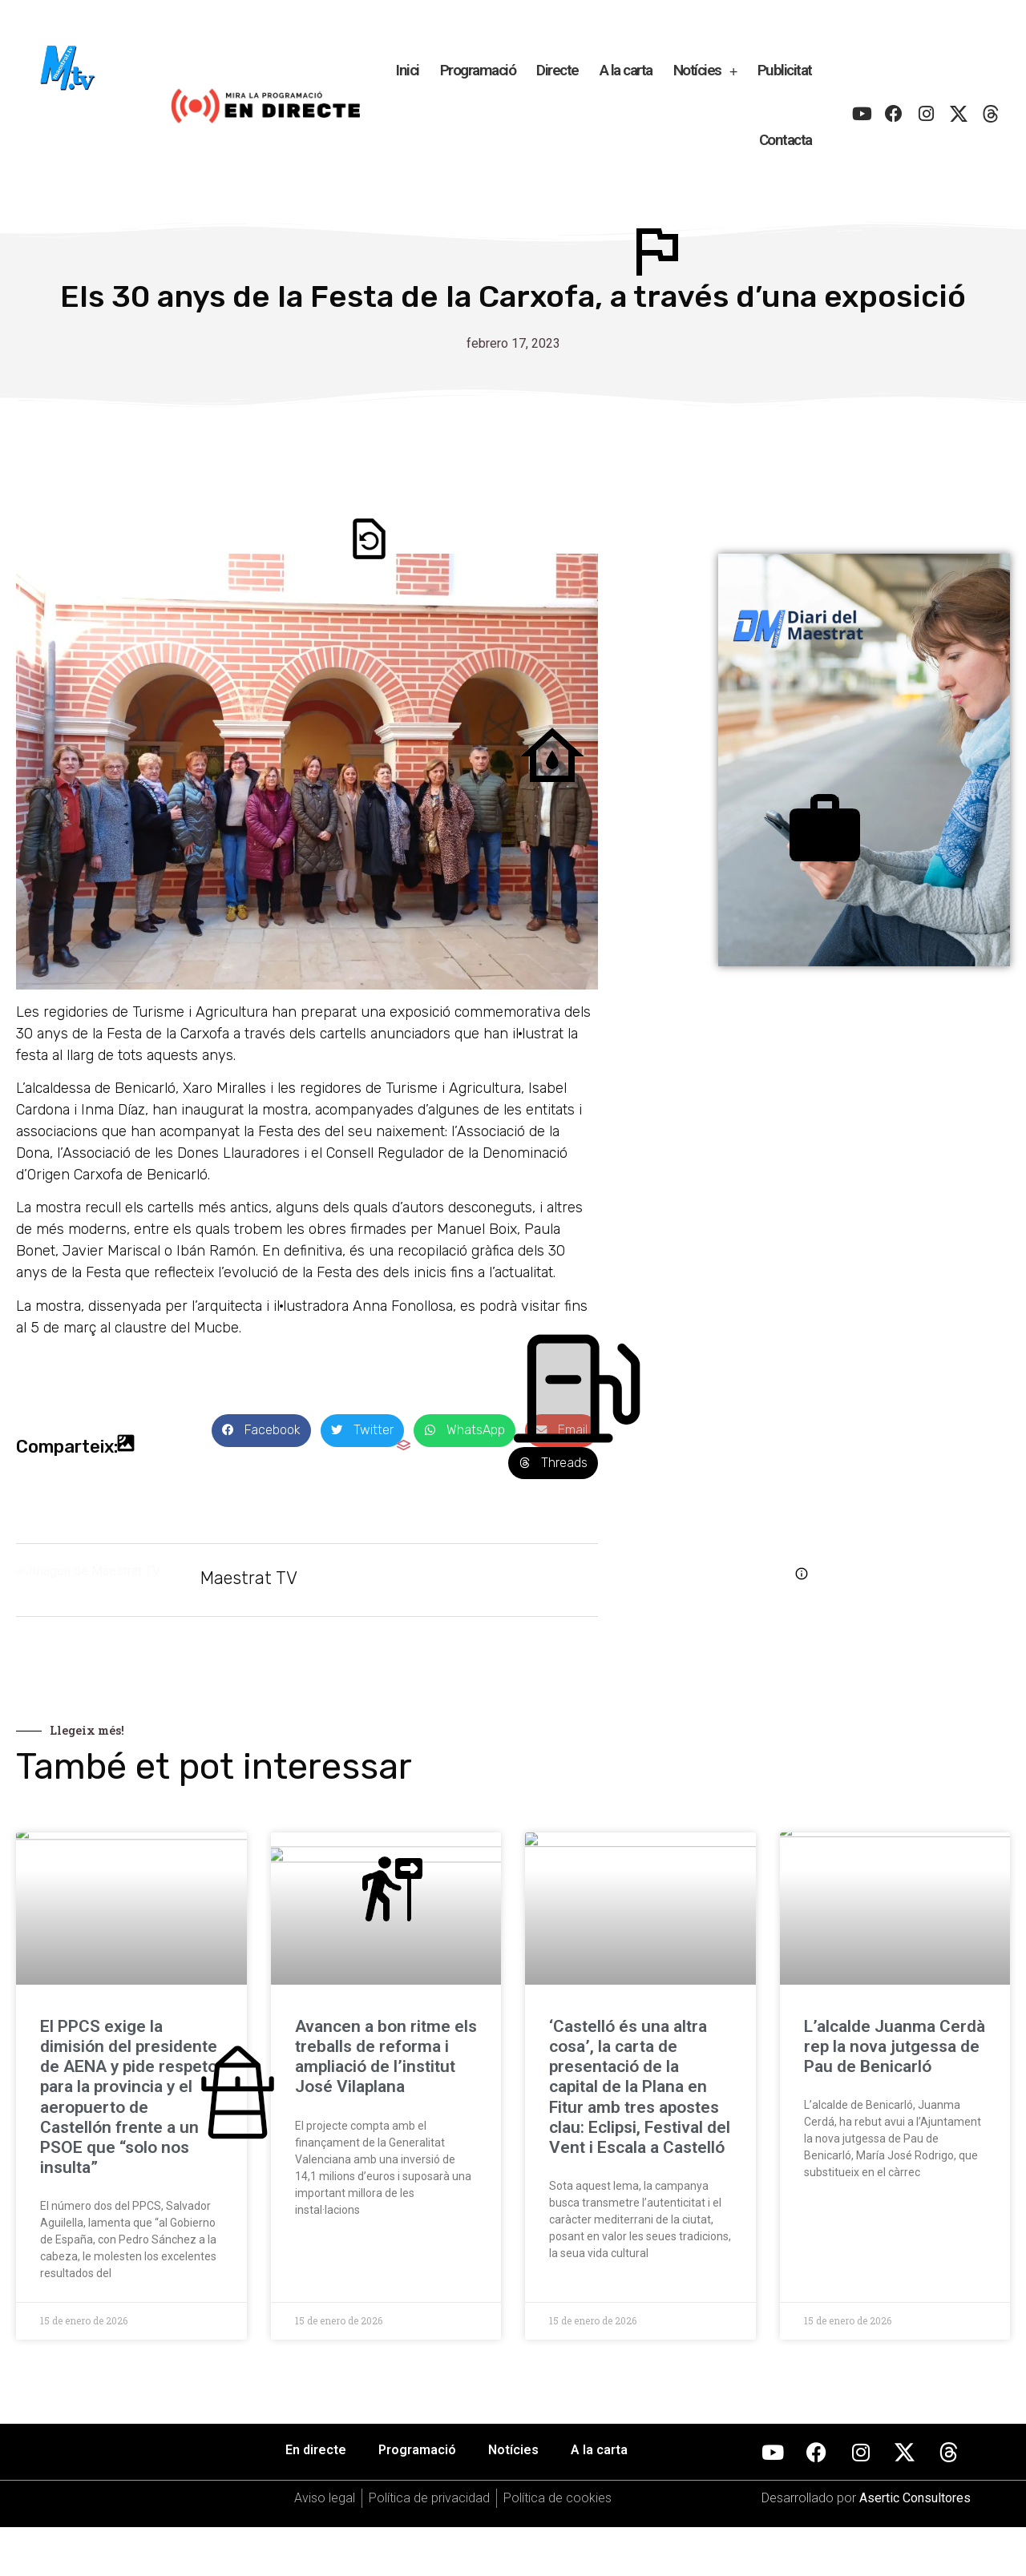  I want to click on access website accessibility or SEO audit tools, so click(237, 2095).